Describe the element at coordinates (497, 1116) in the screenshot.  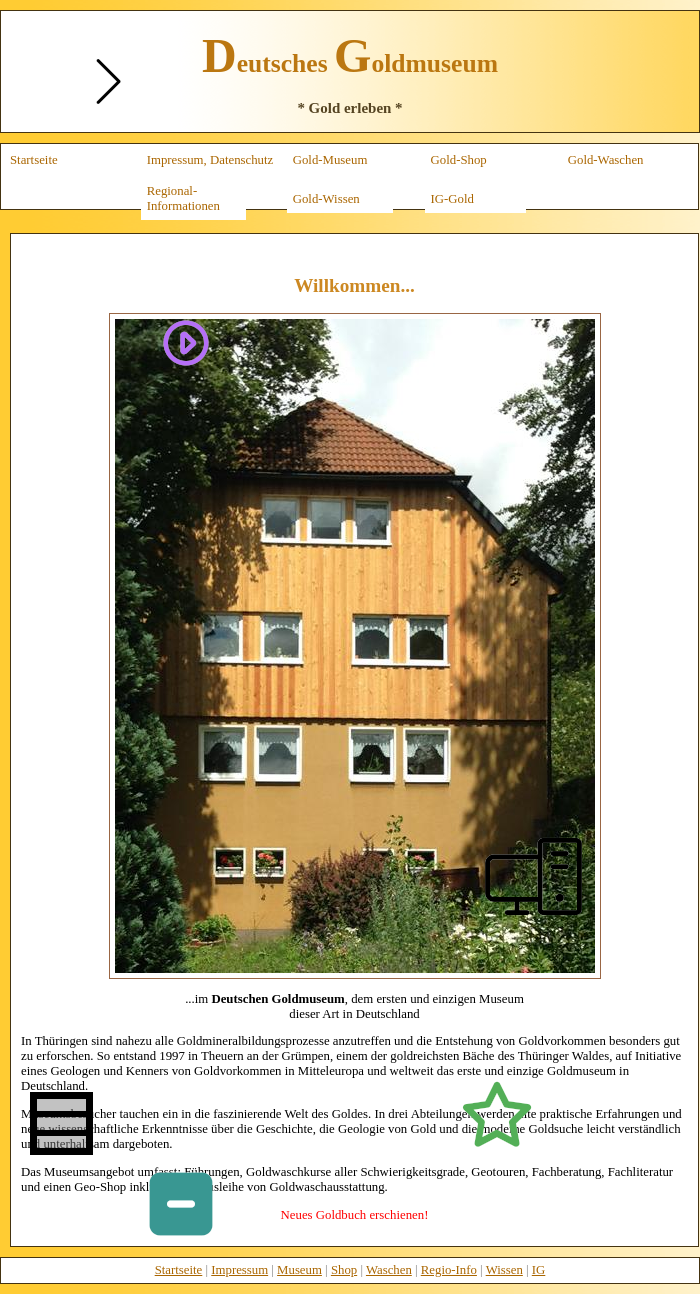
I see `add item to favorites` at that location.